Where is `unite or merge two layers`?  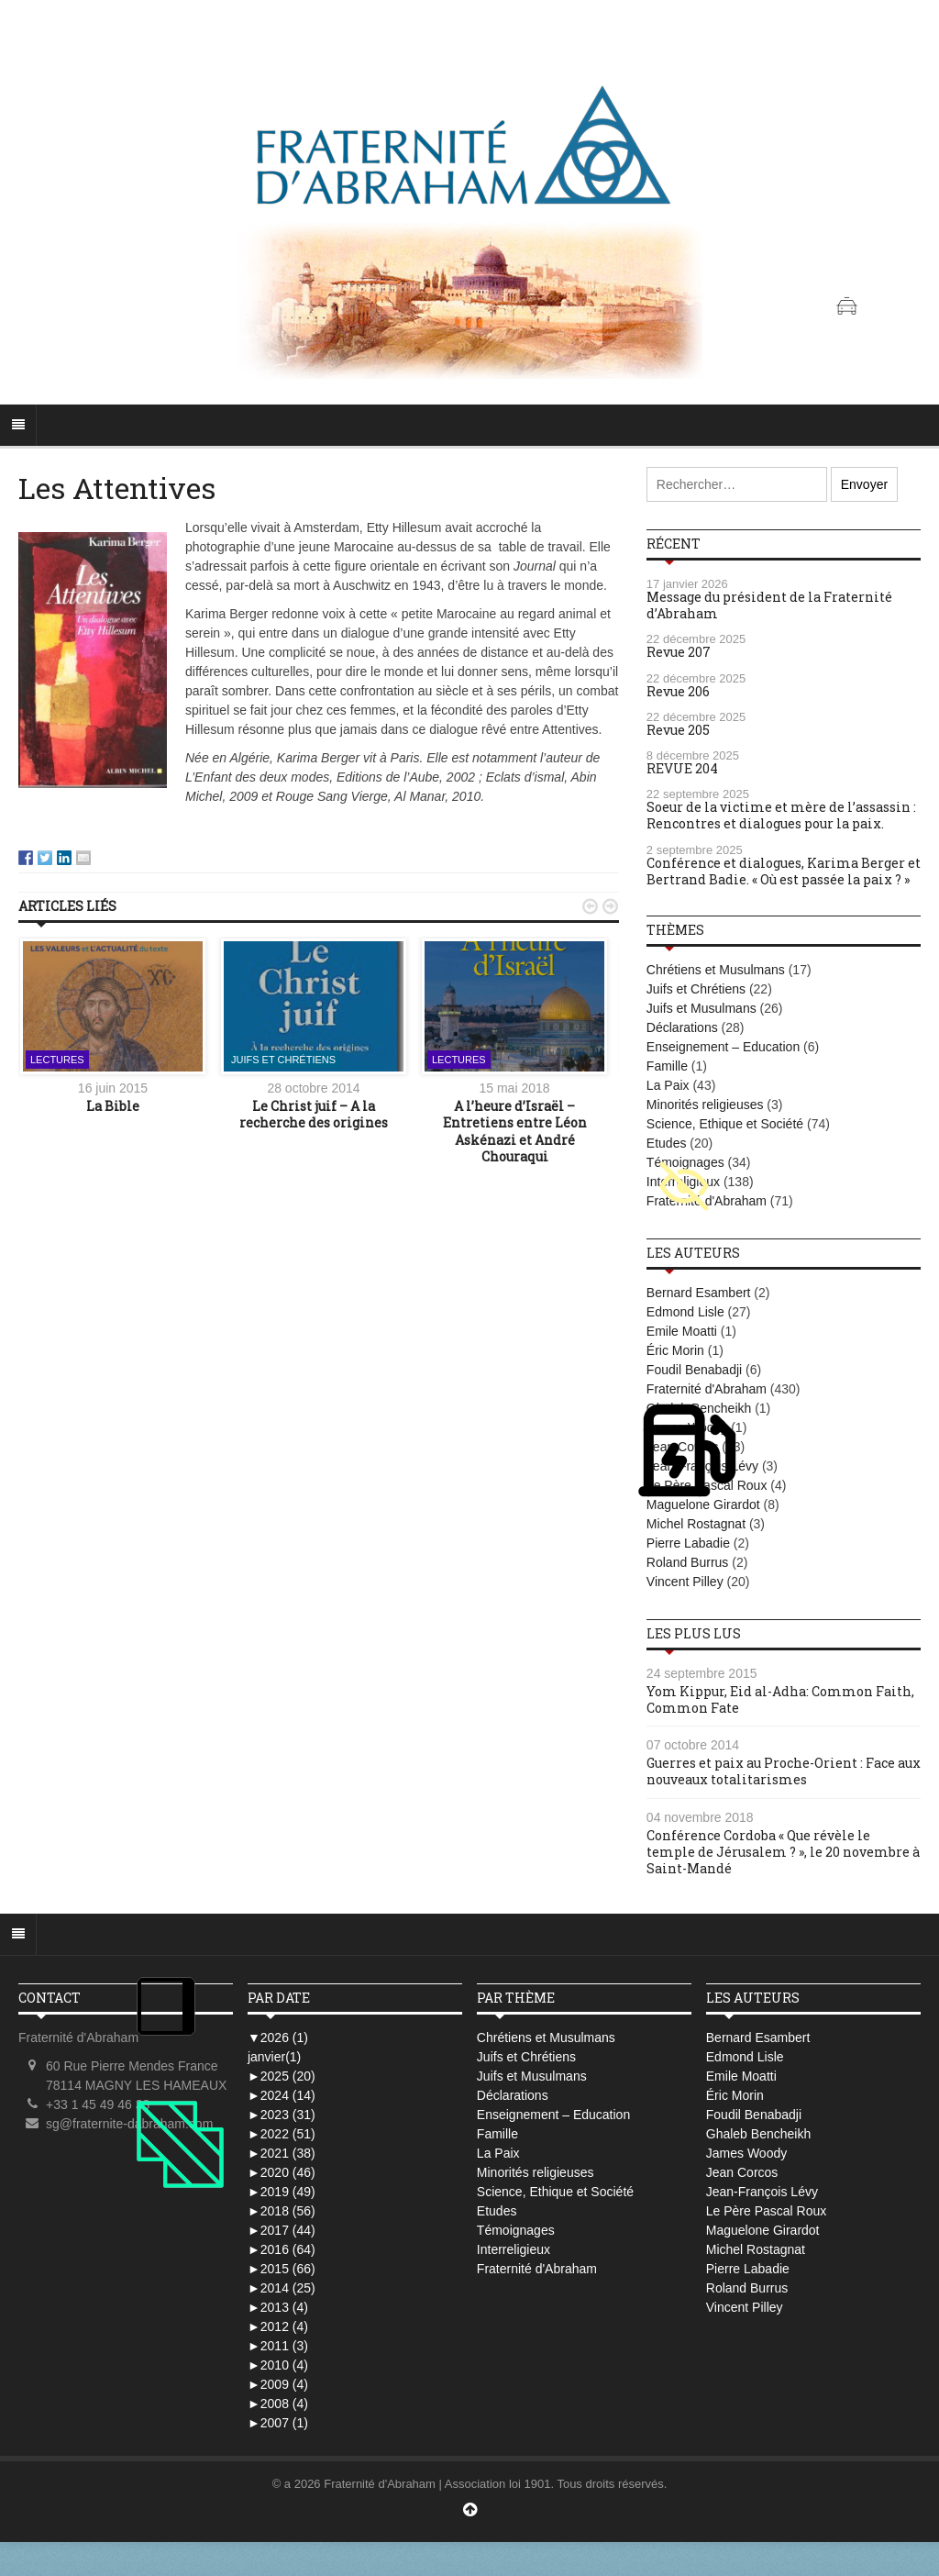 unite or merge two layers is located at coordinates (180, 2144).